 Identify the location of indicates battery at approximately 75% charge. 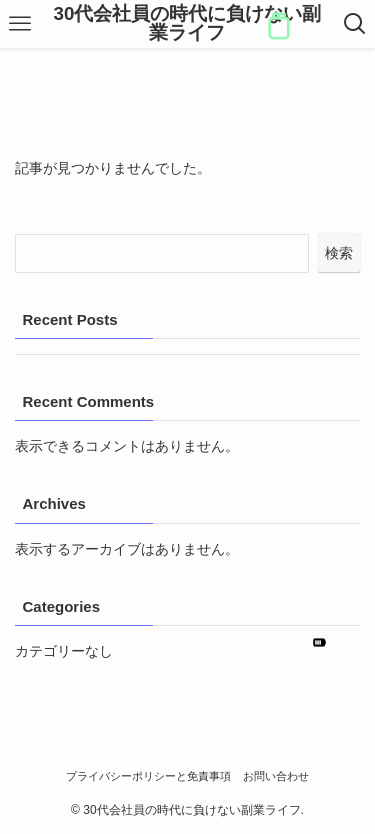
(319, 642).